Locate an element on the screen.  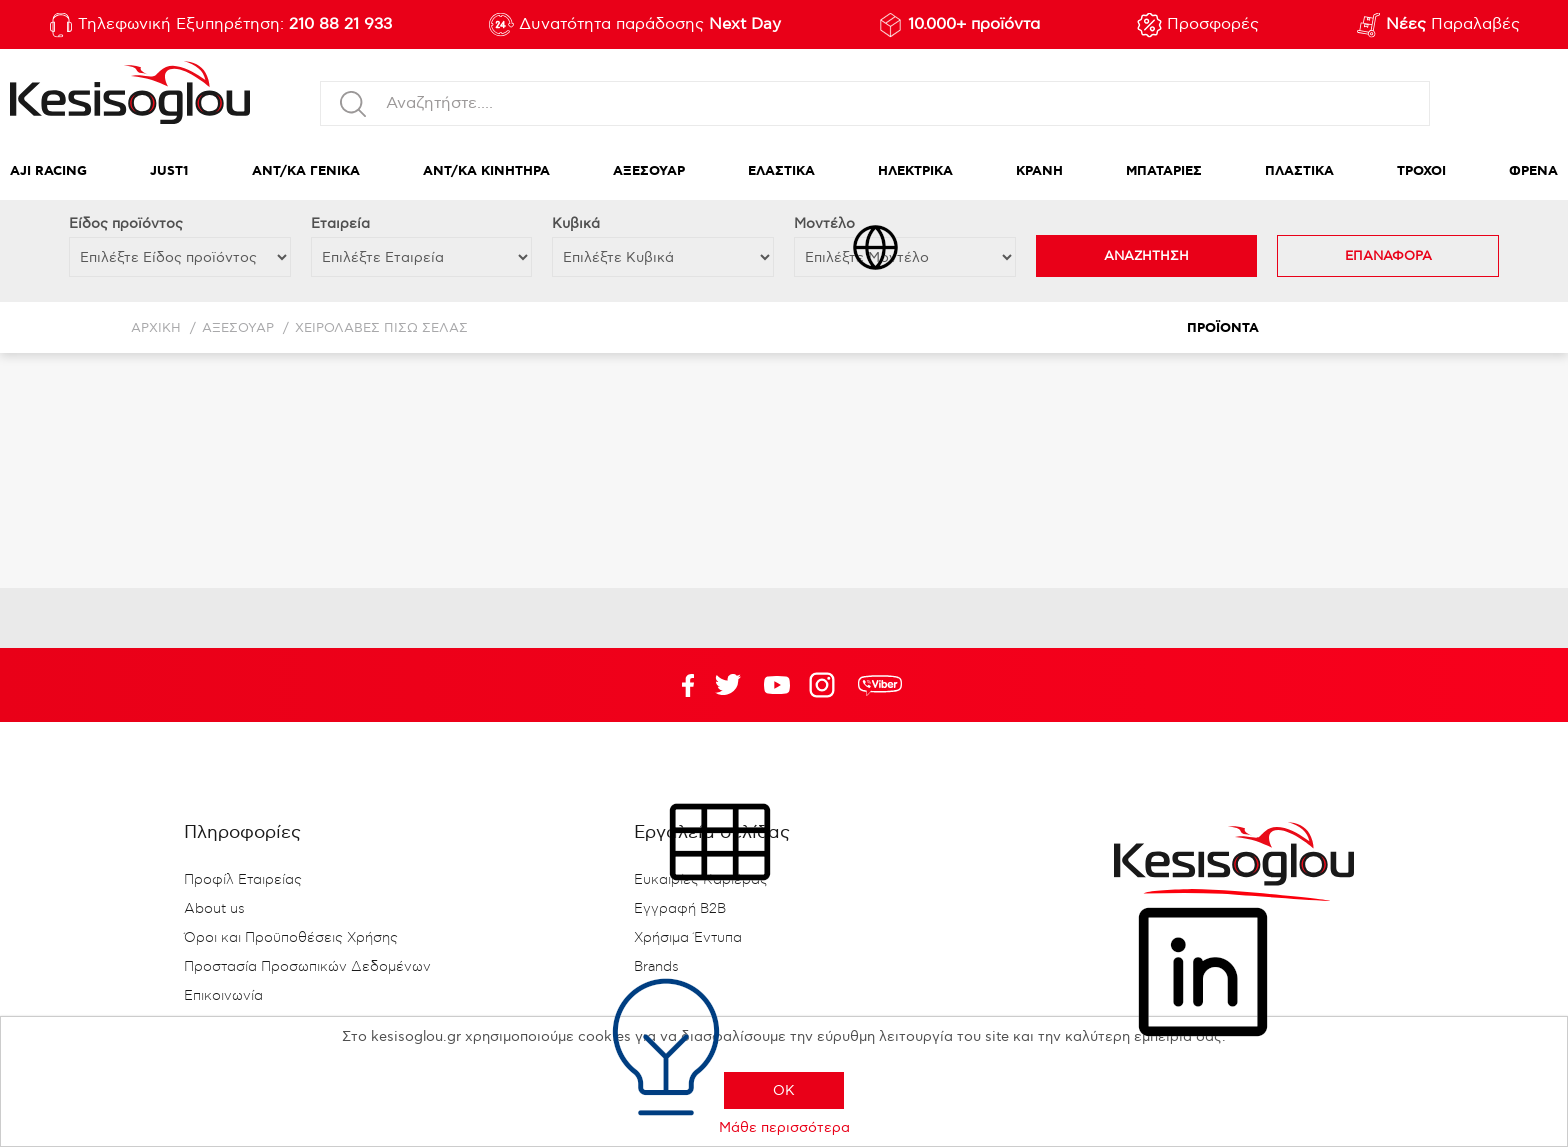
toggle idea or tip suggestions is located at coordinates (666, 1047).